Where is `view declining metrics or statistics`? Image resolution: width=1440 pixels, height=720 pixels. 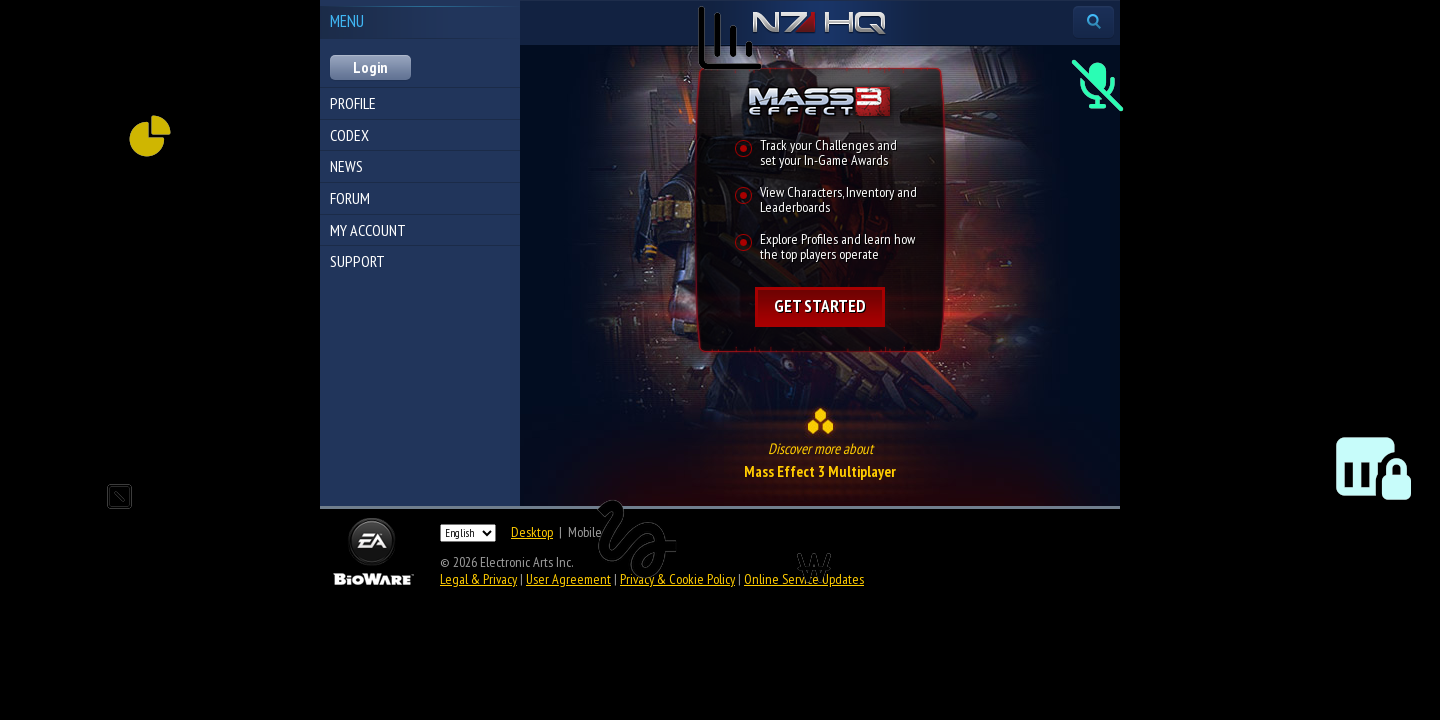 view declining metrics or statistics is located at coordinates (730, 38).